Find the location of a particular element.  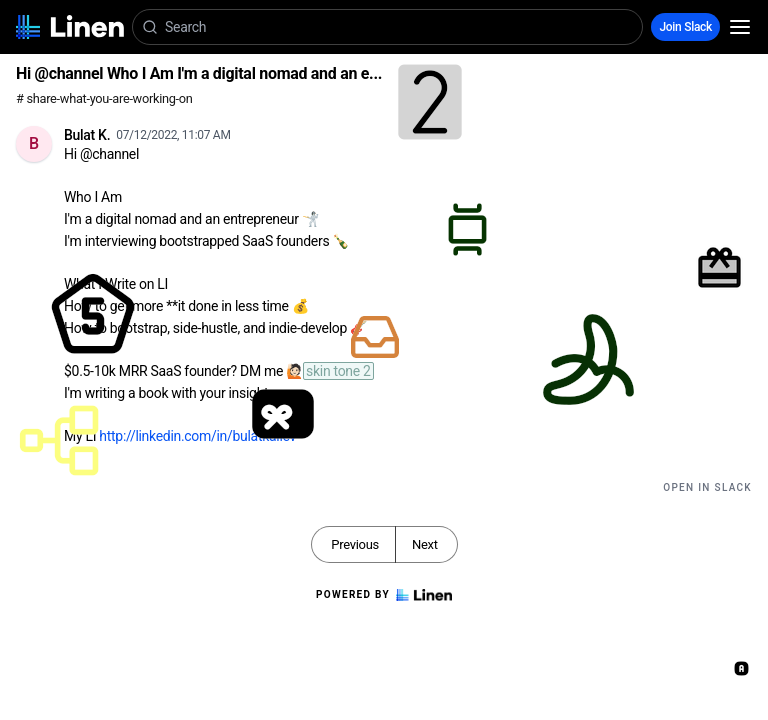

access your gift card balance is located at coordinates (283, 414).